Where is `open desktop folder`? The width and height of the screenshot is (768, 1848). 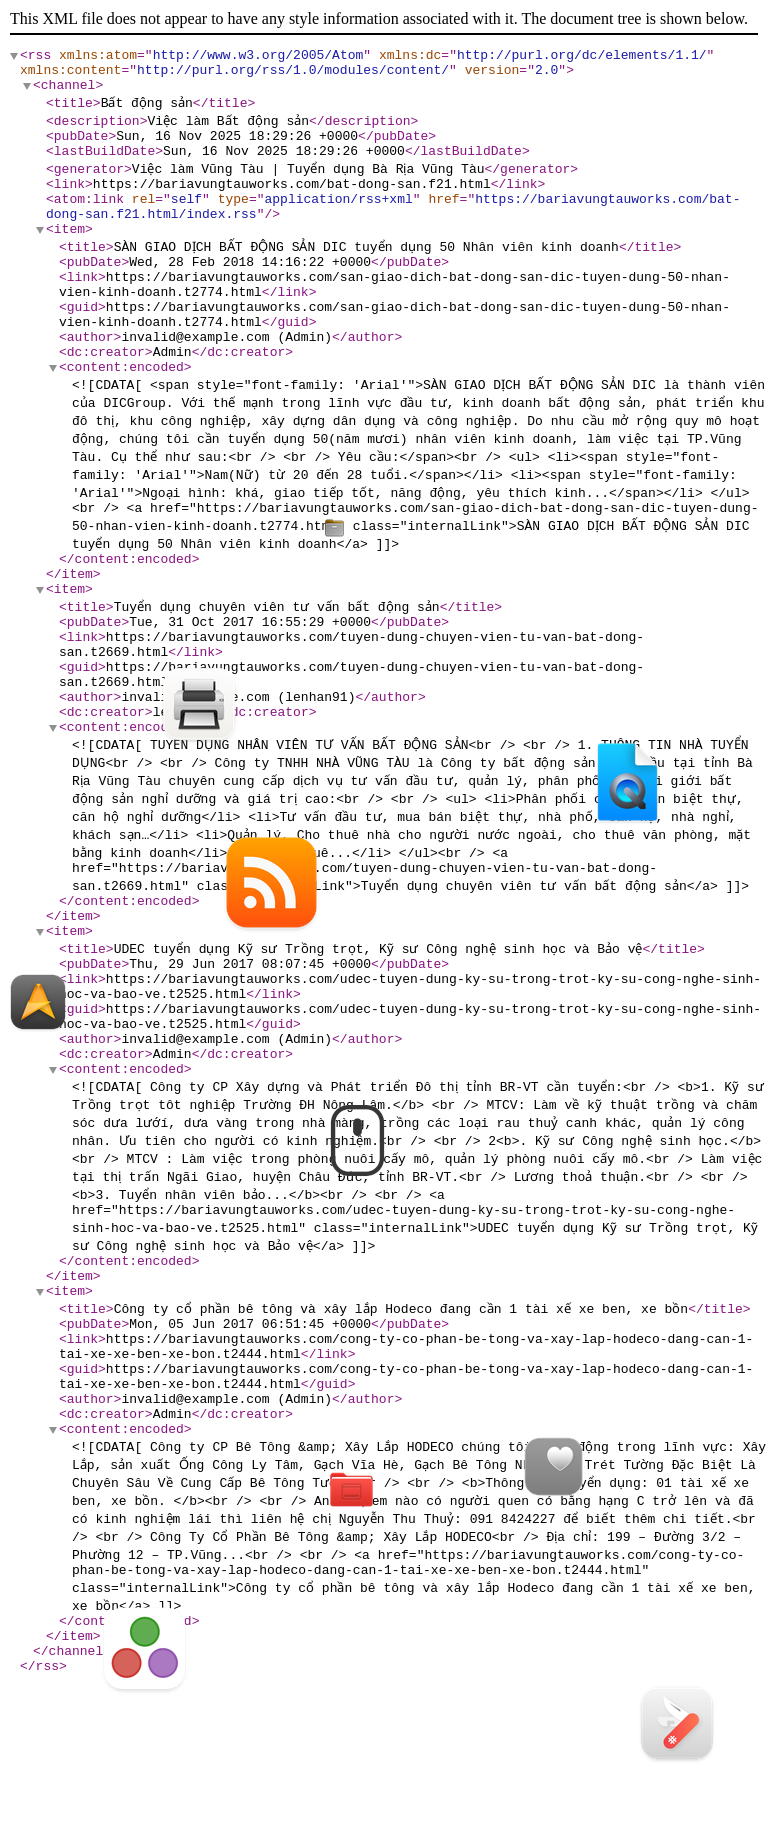 open desktop folder is located at coordinates (351, 1489).